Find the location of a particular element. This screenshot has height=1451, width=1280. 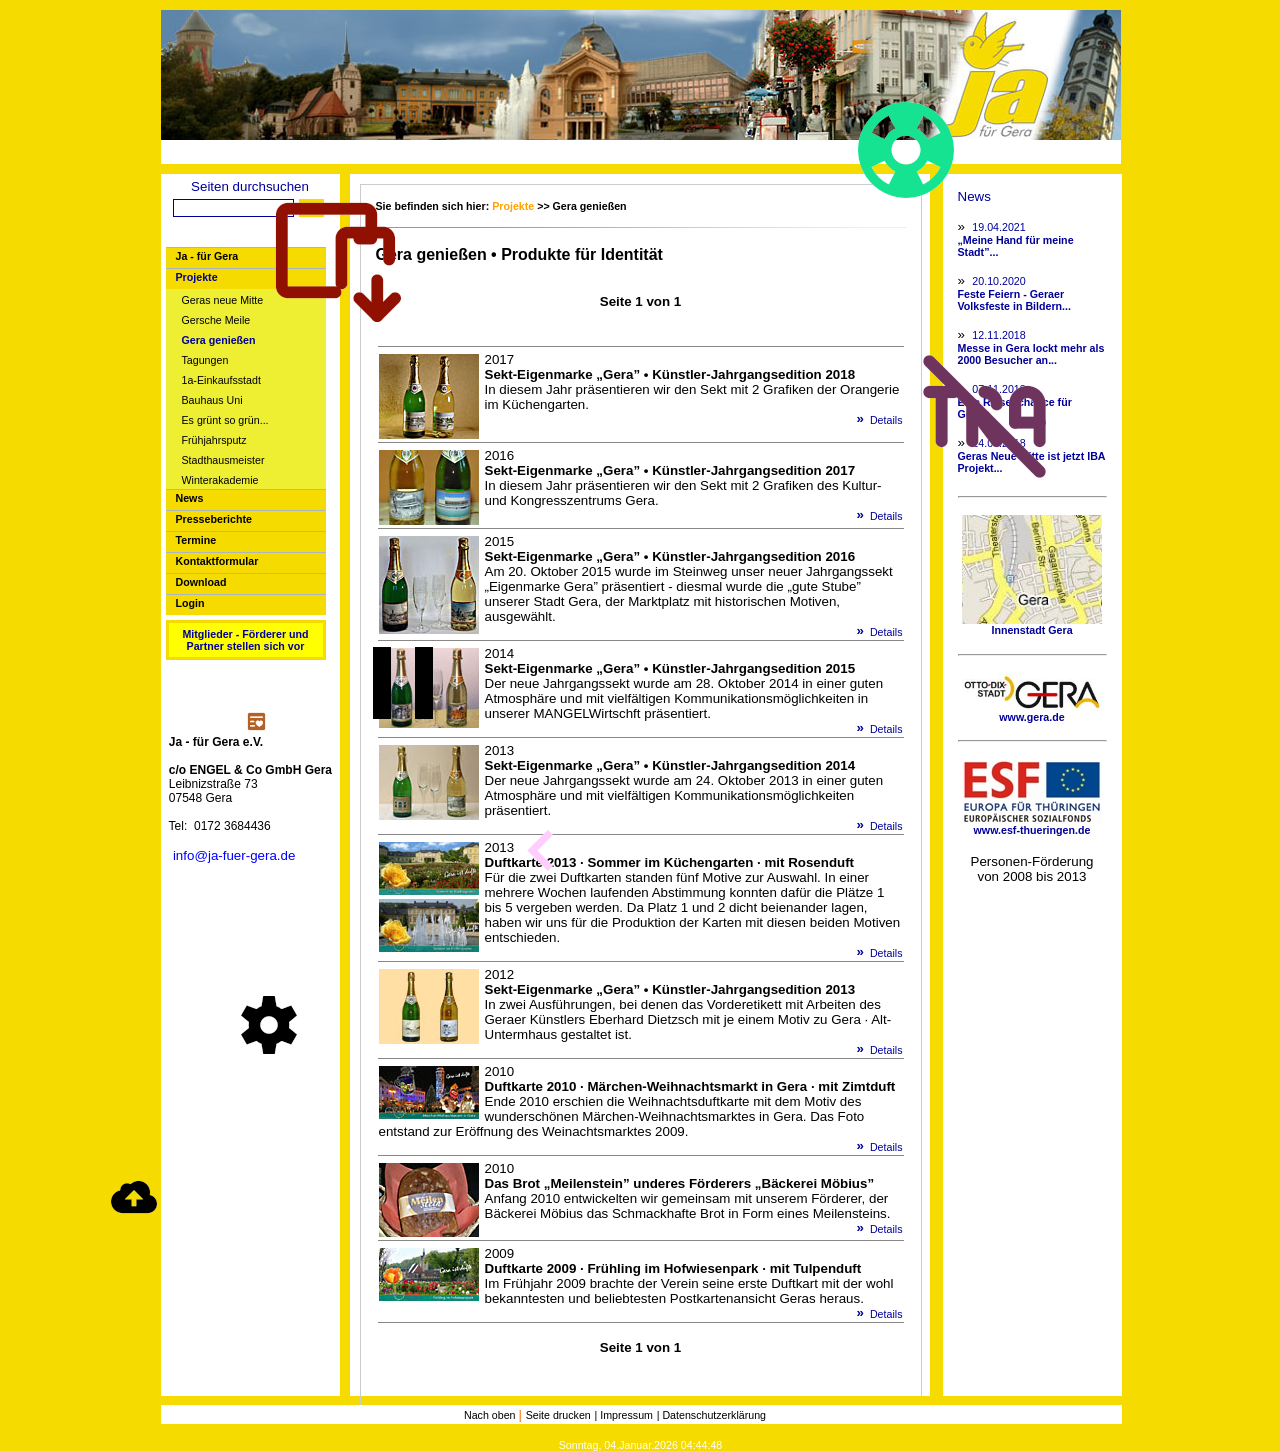

access settings is located at coordinates (269, 1025).